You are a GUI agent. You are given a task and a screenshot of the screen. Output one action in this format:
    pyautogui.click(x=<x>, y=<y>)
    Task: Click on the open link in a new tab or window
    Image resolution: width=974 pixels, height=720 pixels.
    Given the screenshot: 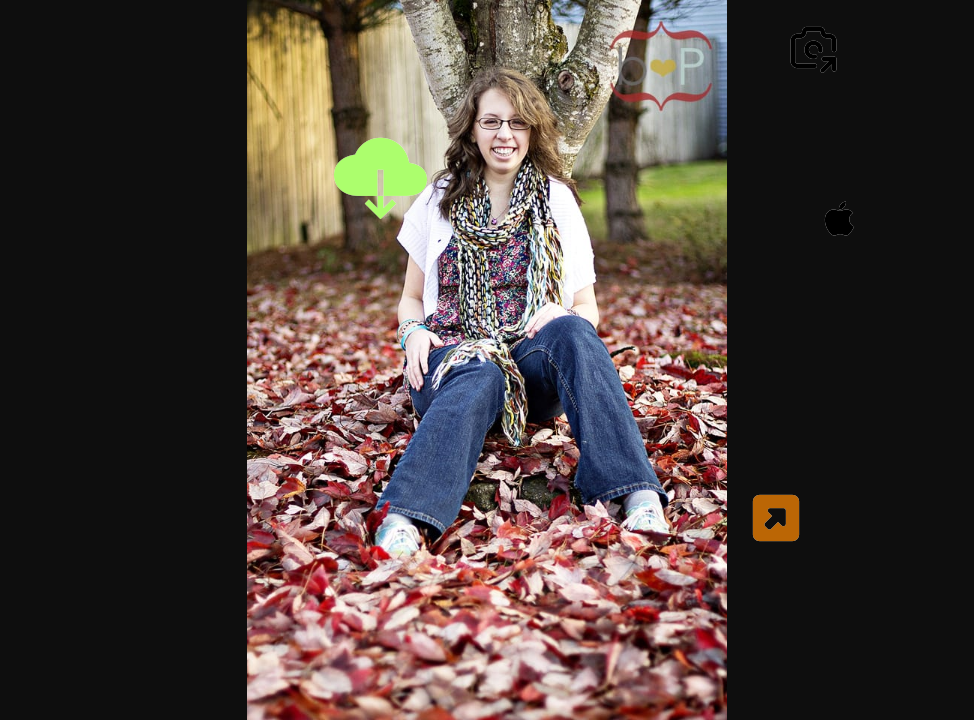 What is the action you would take?
    pyautogui.click(x=776, y=518)
    